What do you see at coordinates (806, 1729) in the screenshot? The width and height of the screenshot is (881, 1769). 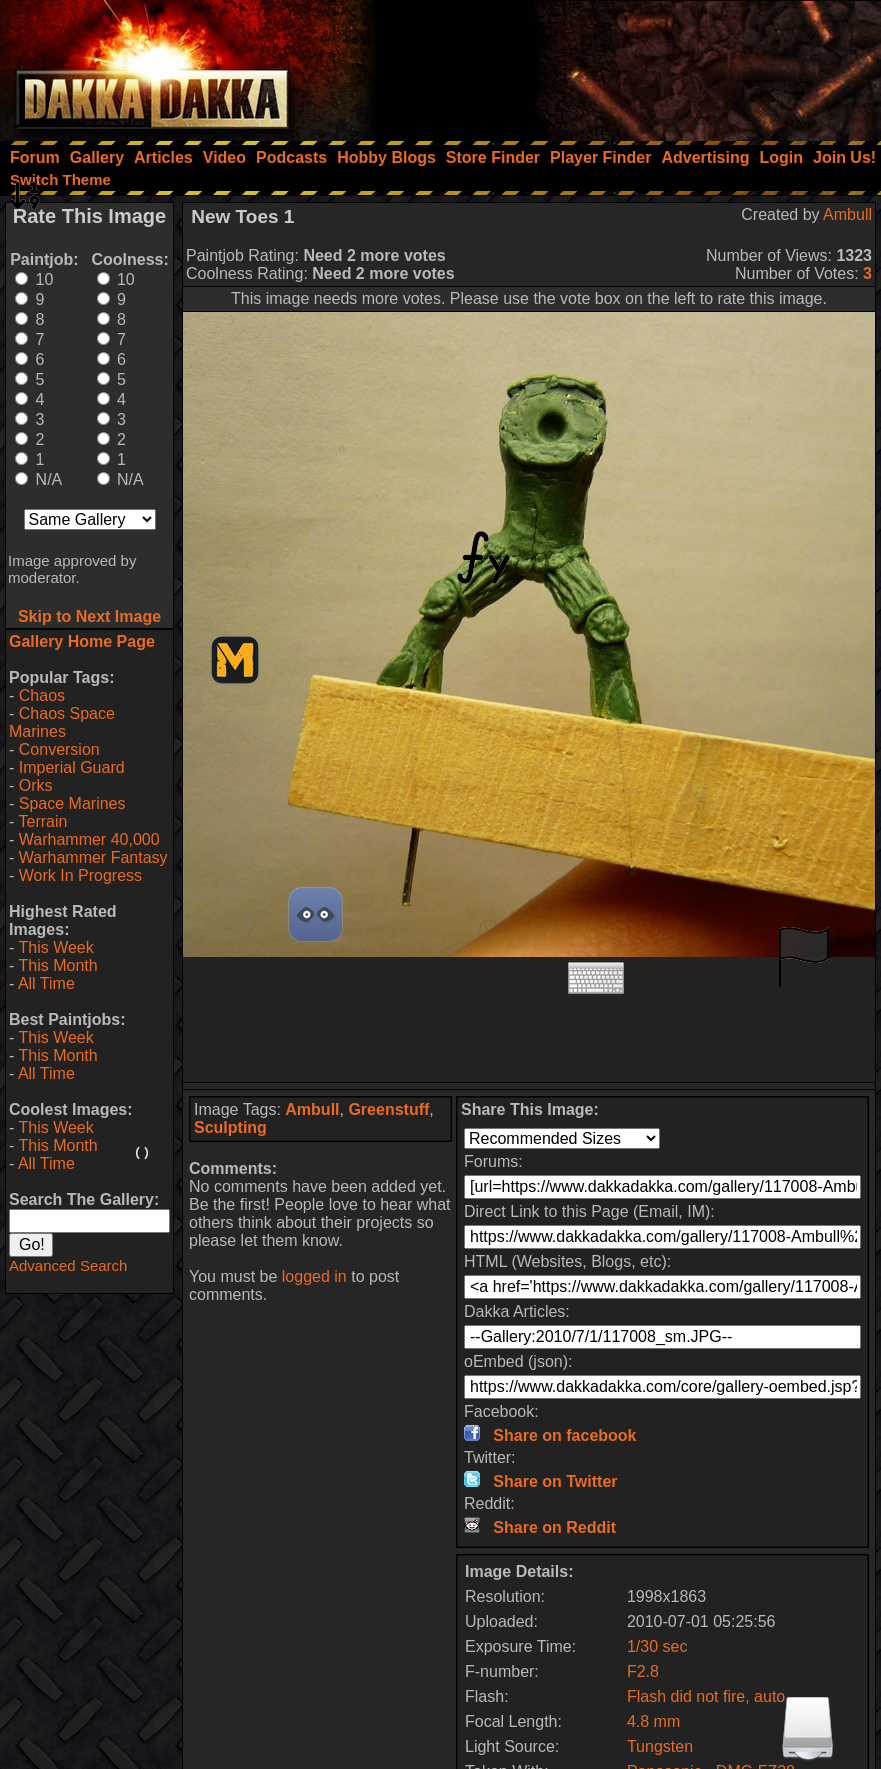 I see `access optical disc drive` at bounding box center [806, 1729].